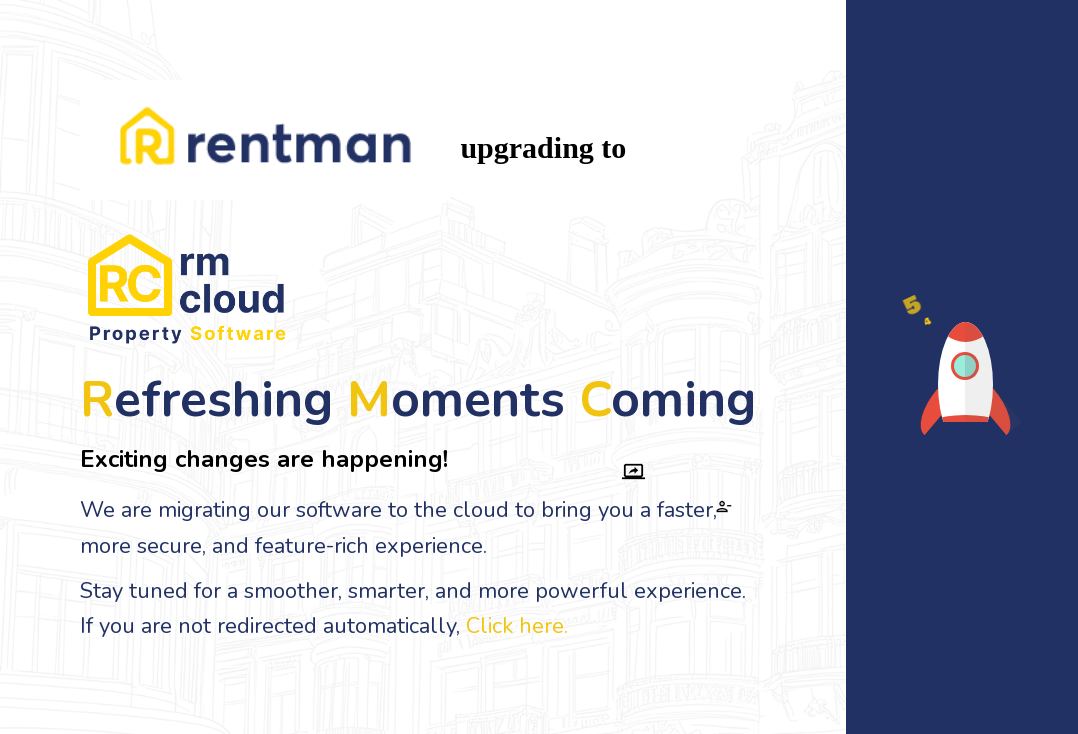 The image size is (1078, 734). Describe the element at coordinates (633, 471) in the screenshot. I see `start sharing your screen` at that location.